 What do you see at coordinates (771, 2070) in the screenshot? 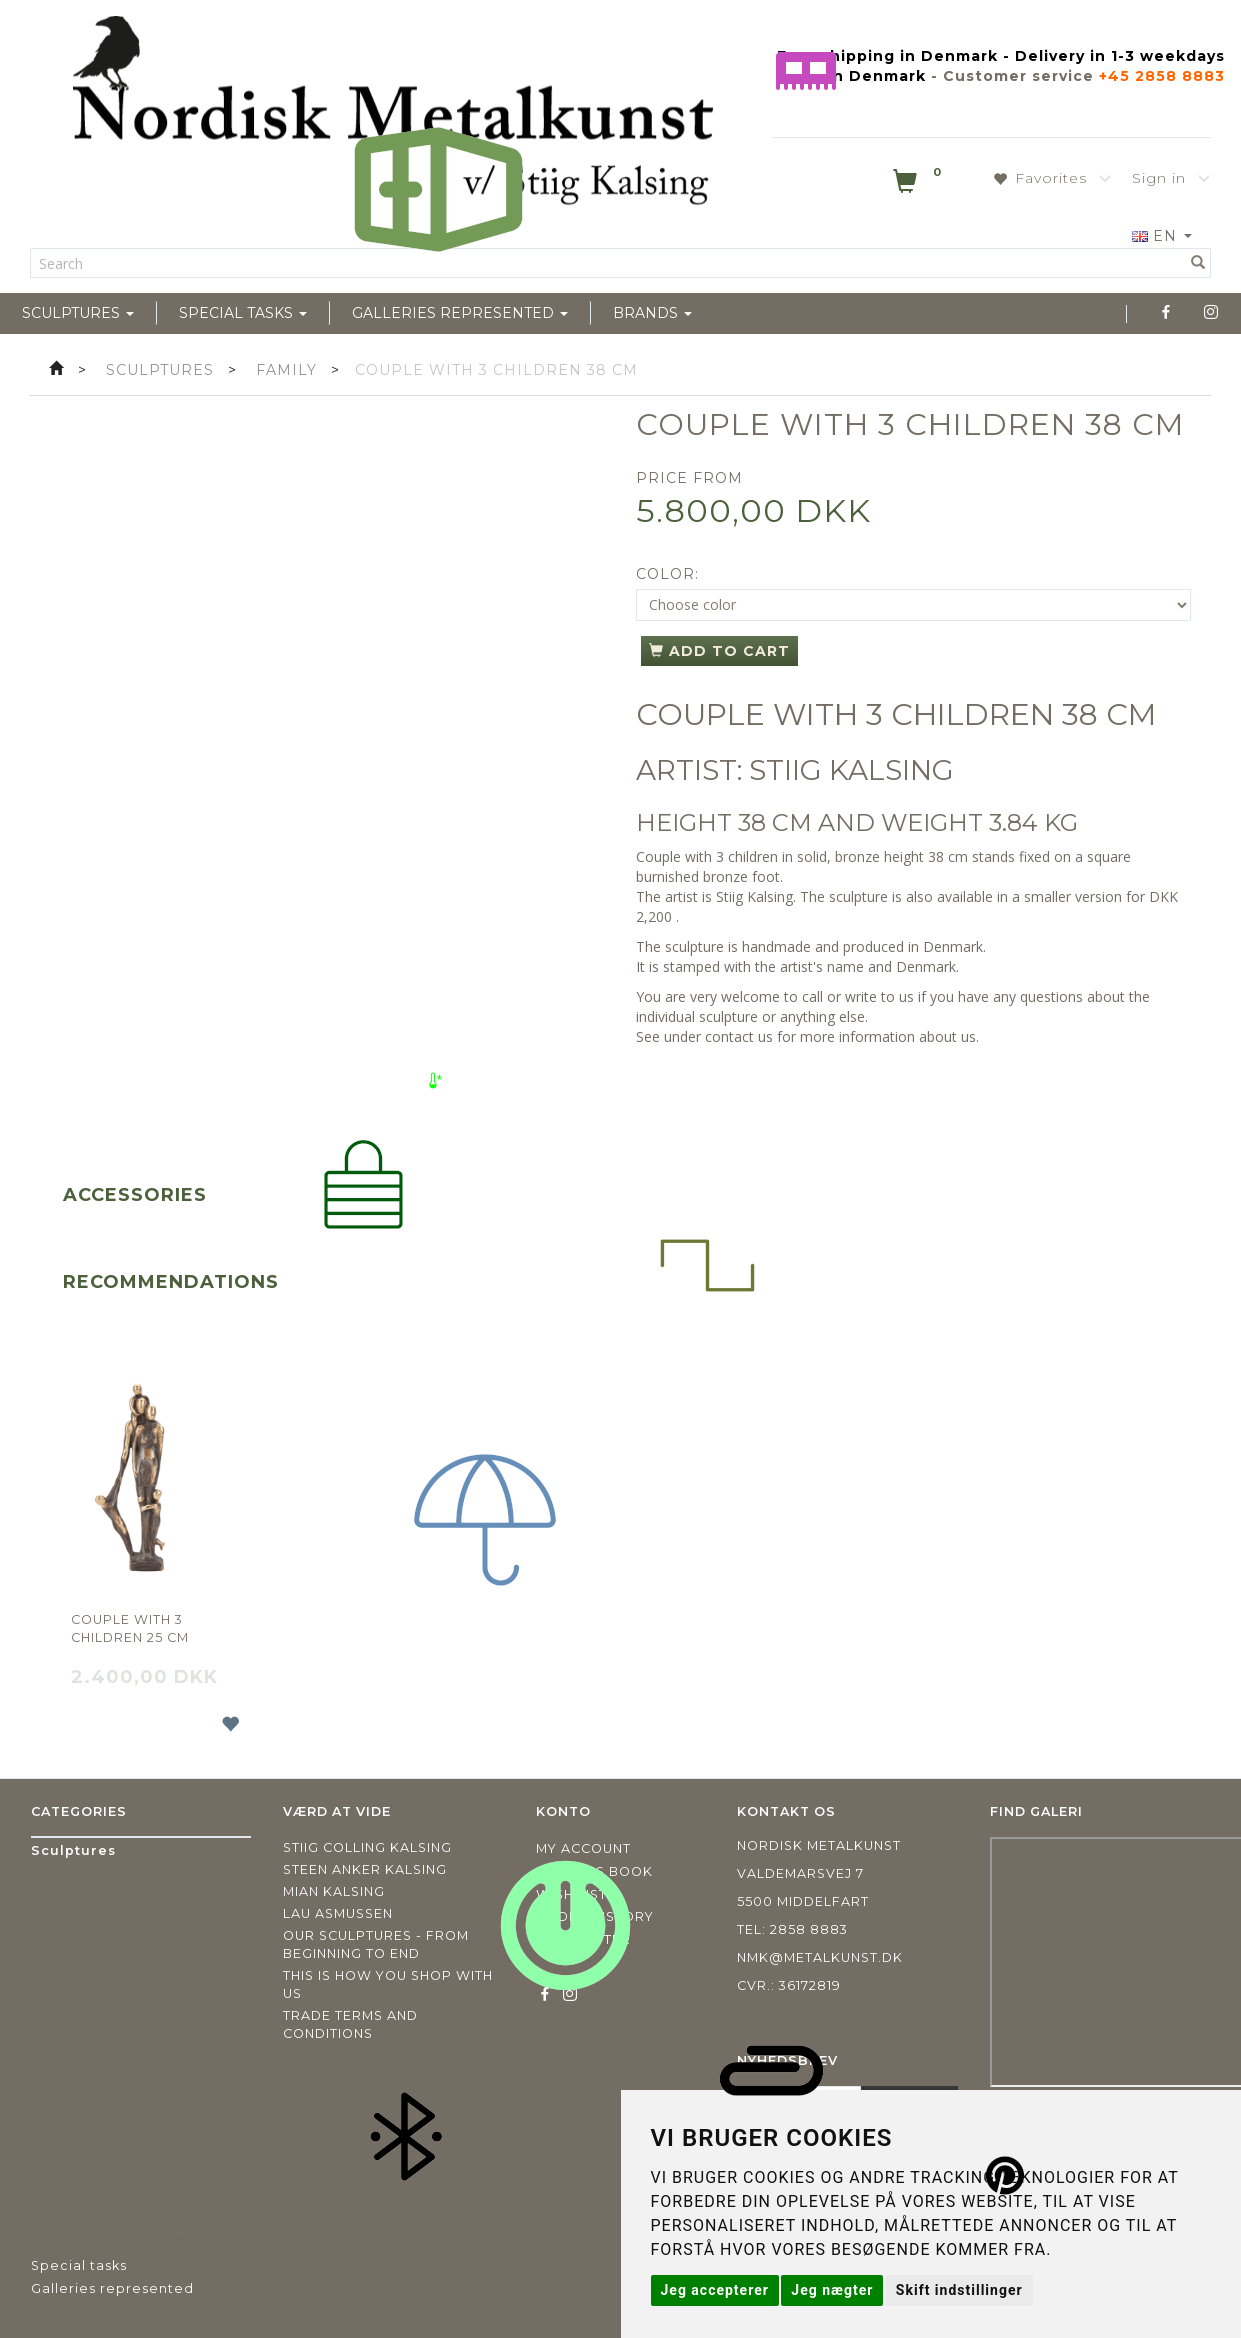
I see `attach a file to your message` at bounding box center [771, 2070].